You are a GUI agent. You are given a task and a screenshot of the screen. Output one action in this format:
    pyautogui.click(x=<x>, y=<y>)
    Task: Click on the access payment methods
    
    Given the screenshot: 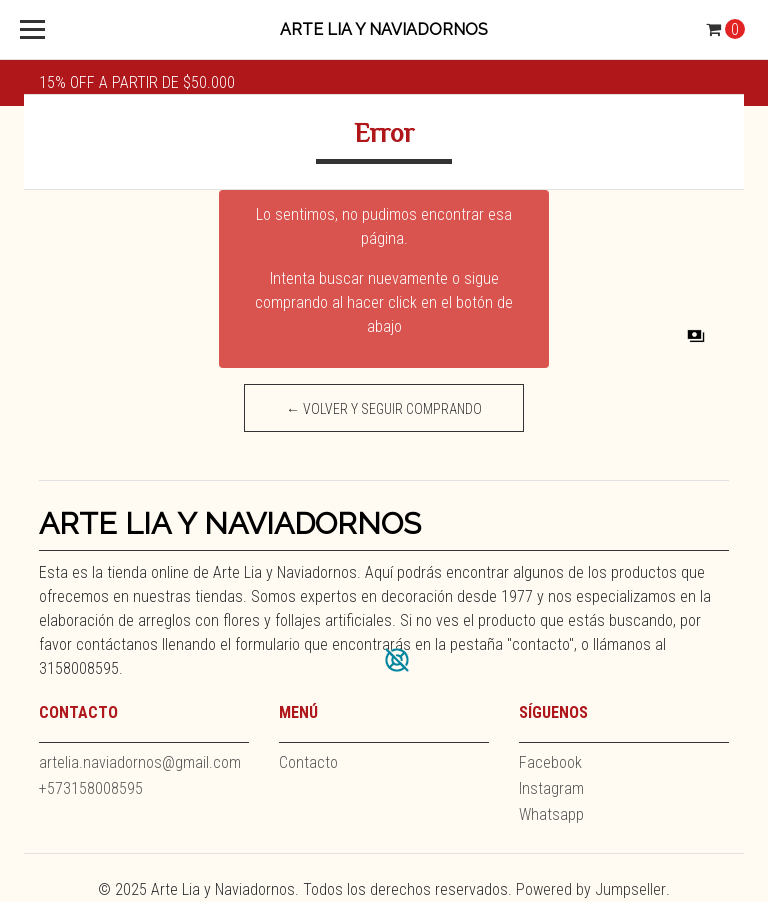 What is the action you would take?
    pyautogui.click(x=696, y=336)
    